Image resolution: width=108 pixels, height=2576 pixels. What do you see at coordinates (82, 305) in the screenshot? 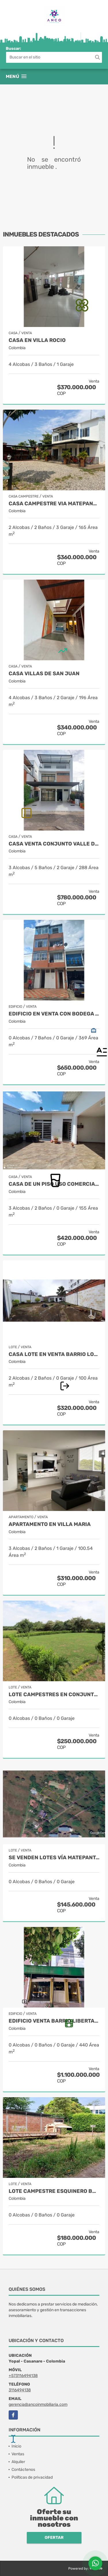
I see `access nature or garden-related content` at bounding box center [82, 305].